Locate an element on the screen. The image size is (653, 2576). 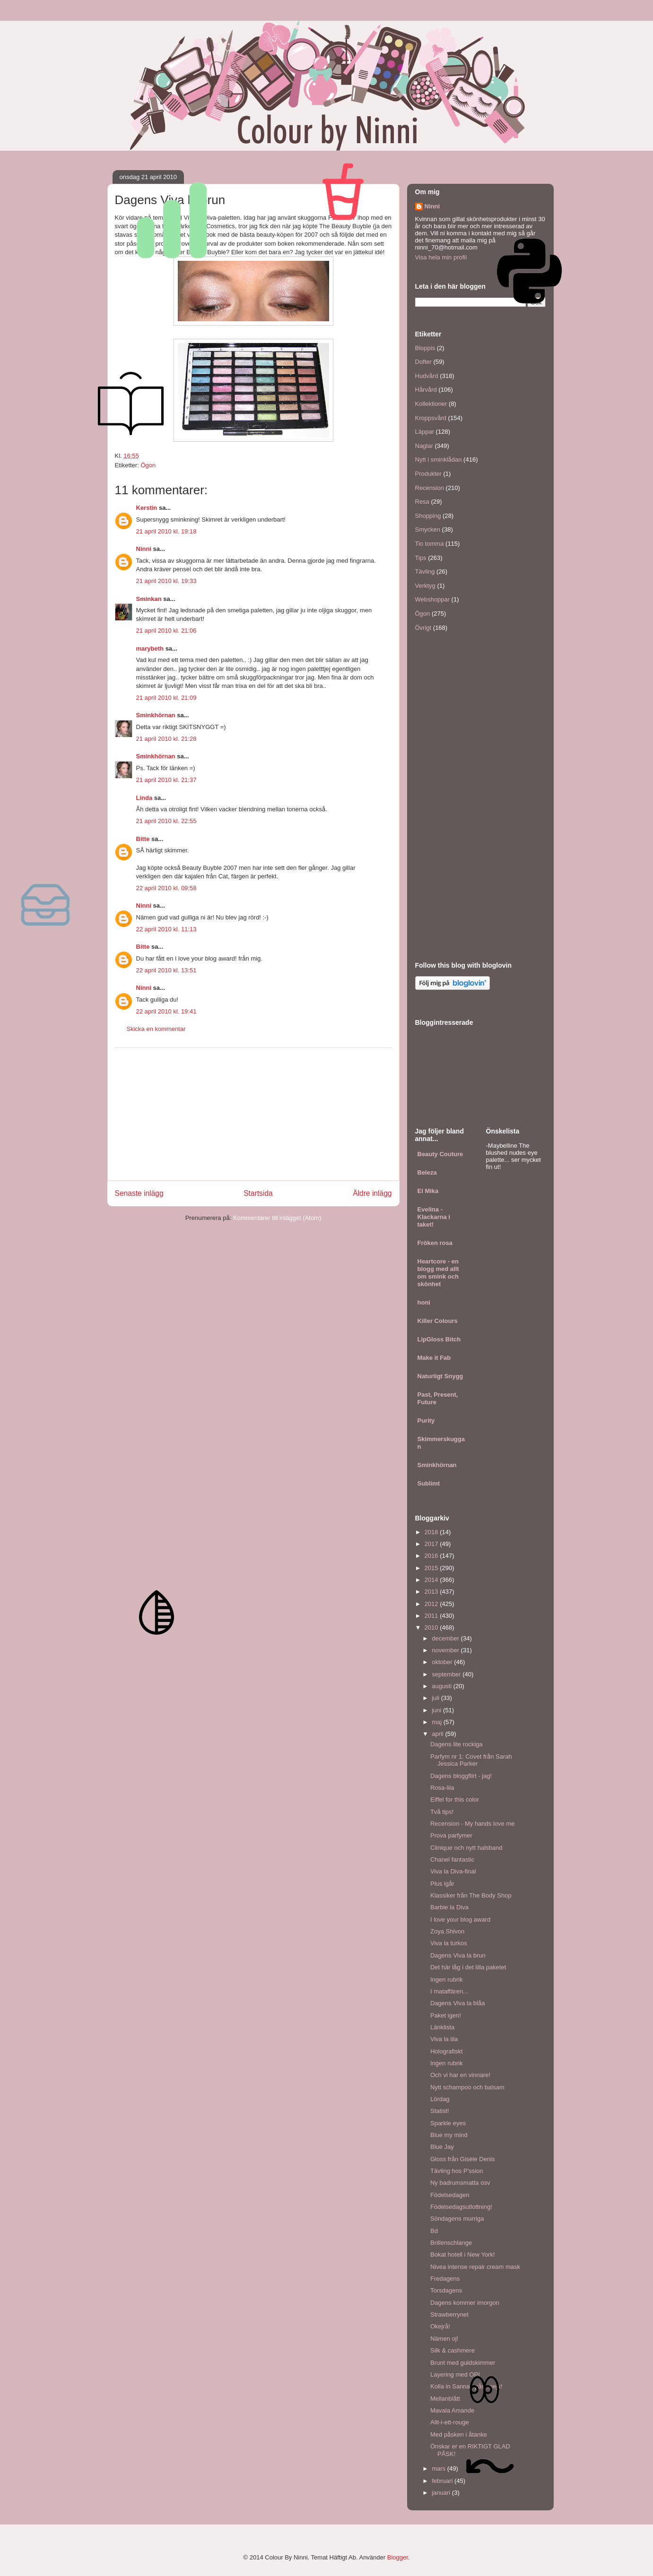
view user profile or contact details is located at coordinates (131, 402).